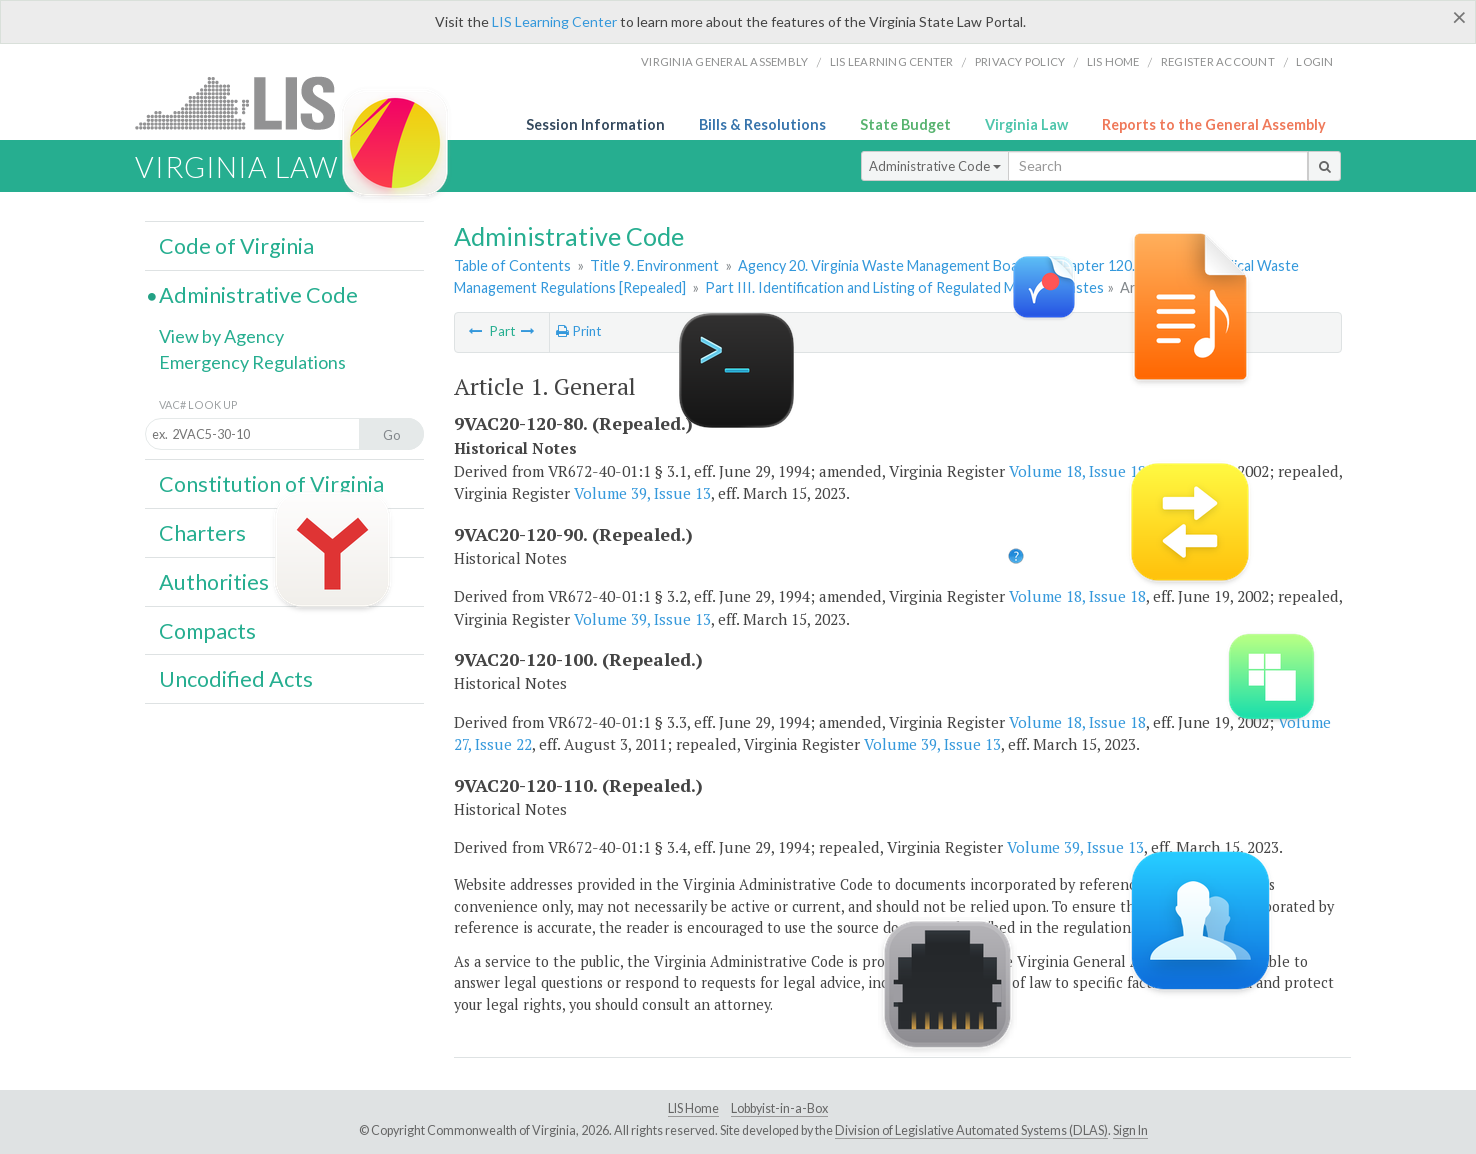 The height and width of the screenshot is (1154, 1476). I want to click on open gravit designer app, so click(395, 143).